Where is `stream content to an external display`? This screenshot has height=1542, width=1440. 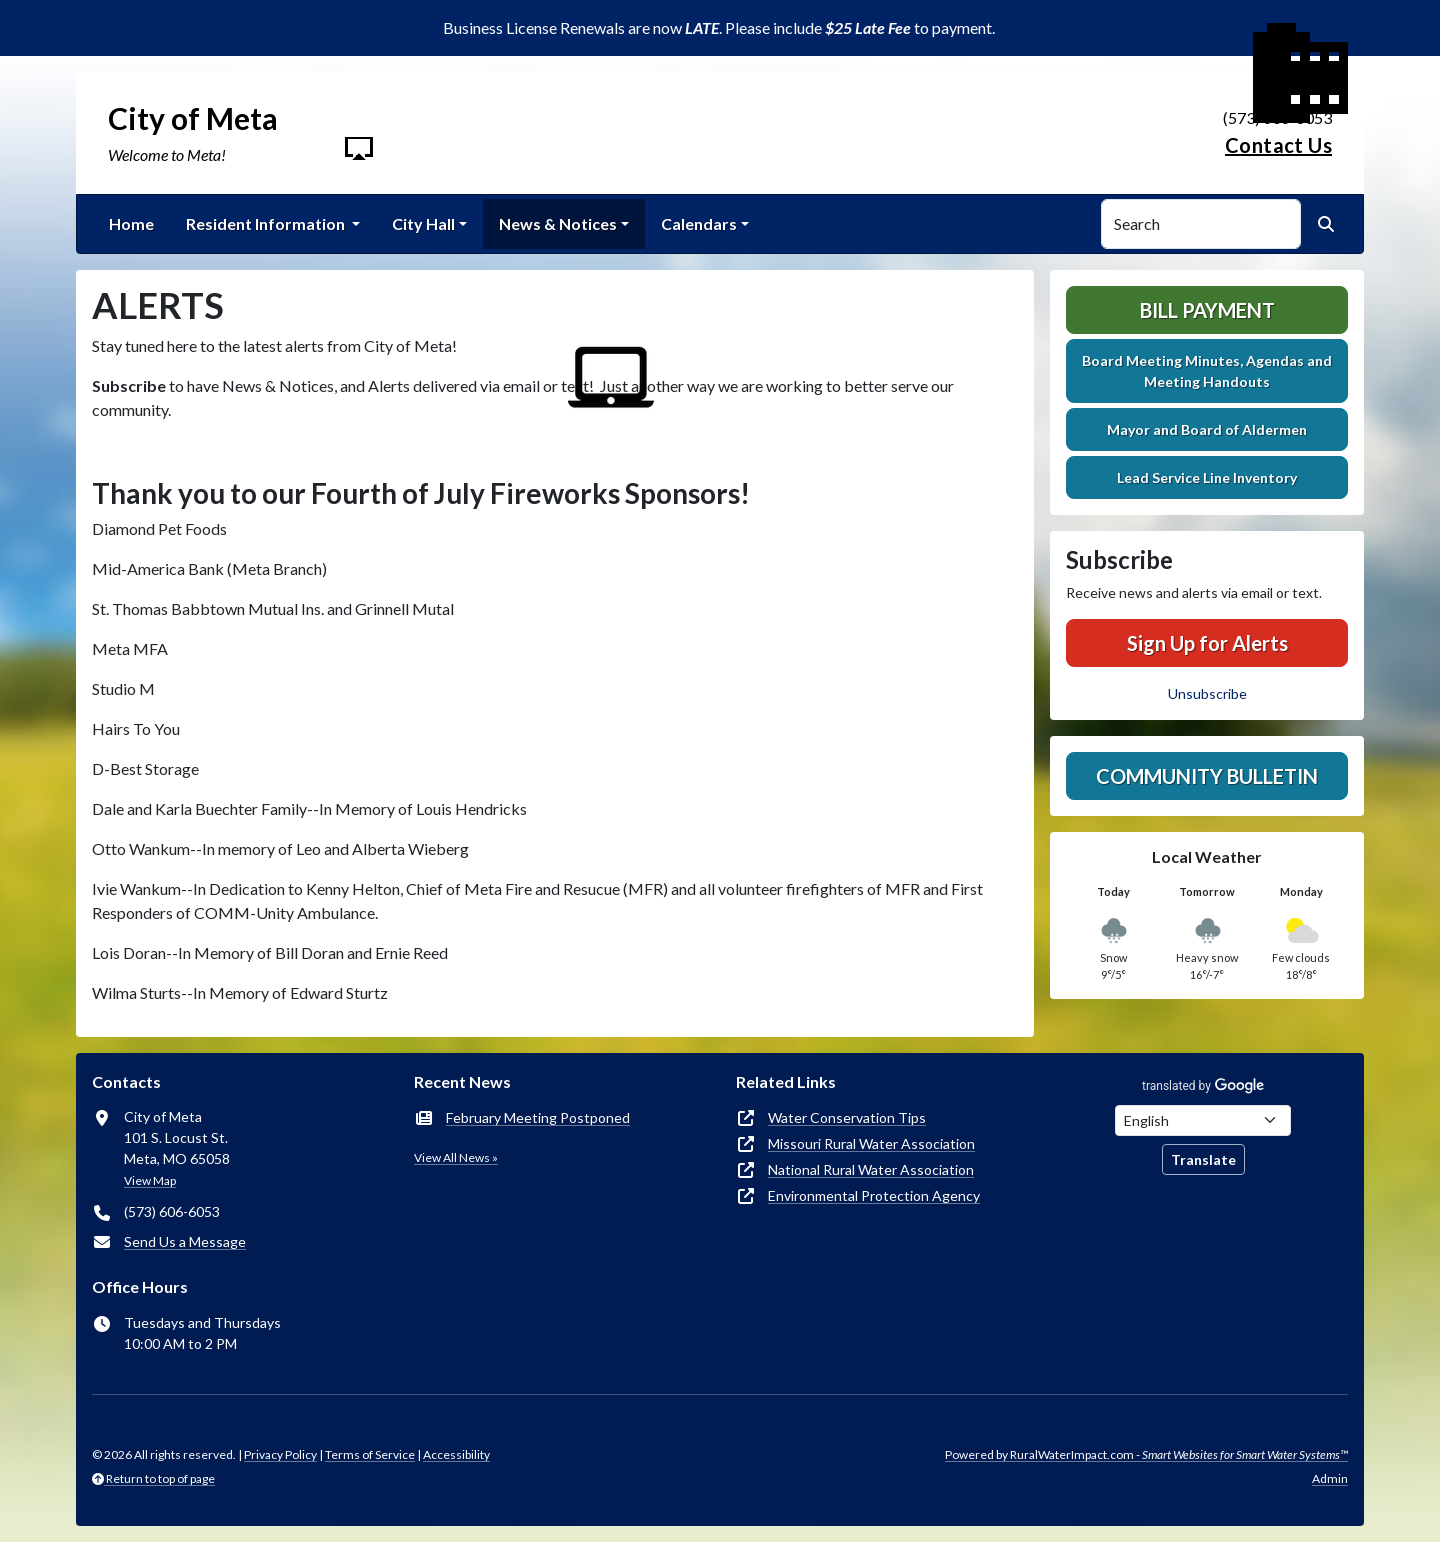
stream content to an external display is located at coordinates (359, 148).